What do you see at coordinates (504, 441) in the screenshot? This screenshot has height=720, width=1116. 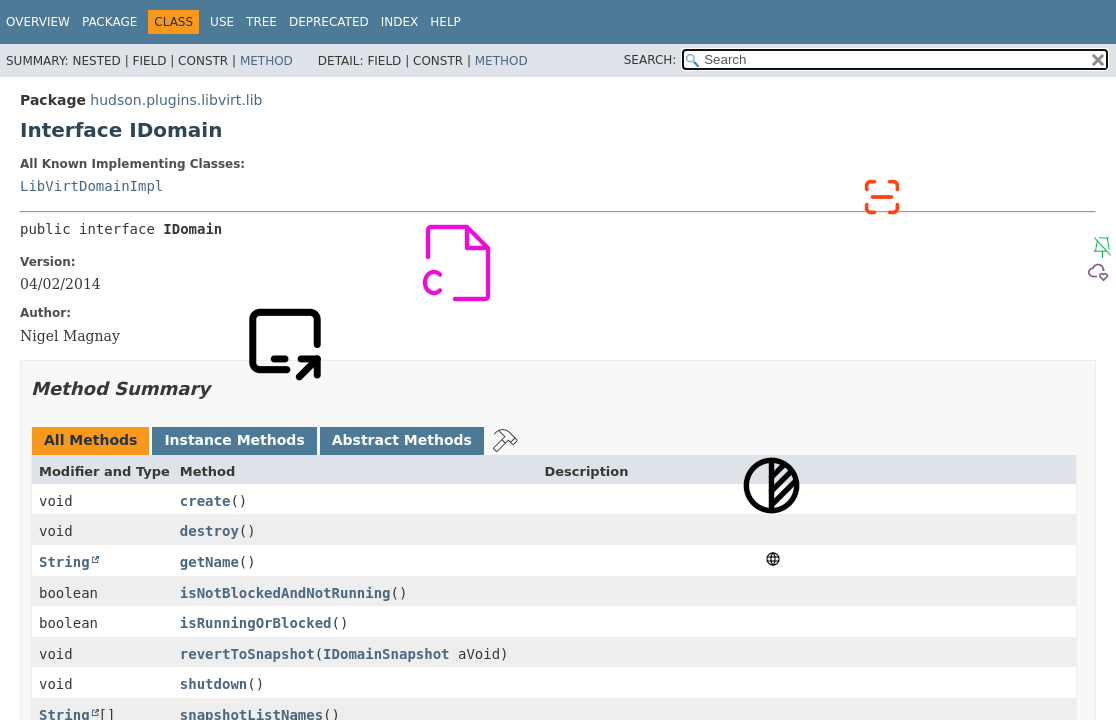 I see `access tools or settings` at bounding box center [504, 441].